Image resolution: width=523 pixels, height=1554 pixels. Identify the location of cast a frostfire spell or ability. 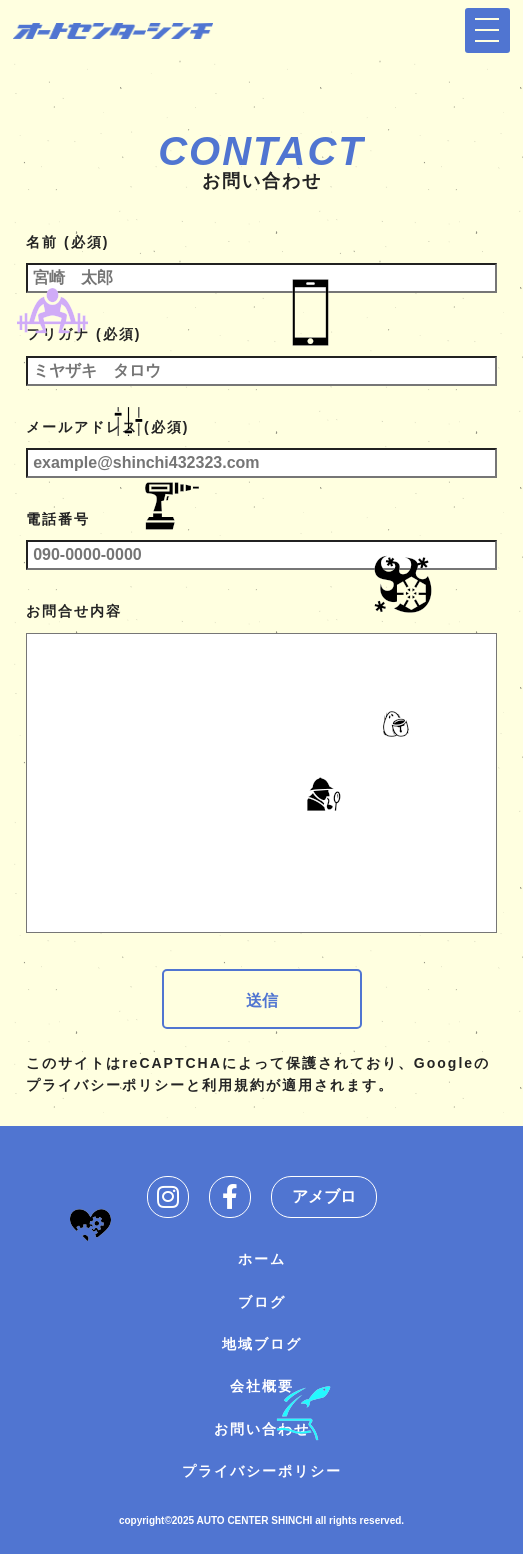
(402, 584).